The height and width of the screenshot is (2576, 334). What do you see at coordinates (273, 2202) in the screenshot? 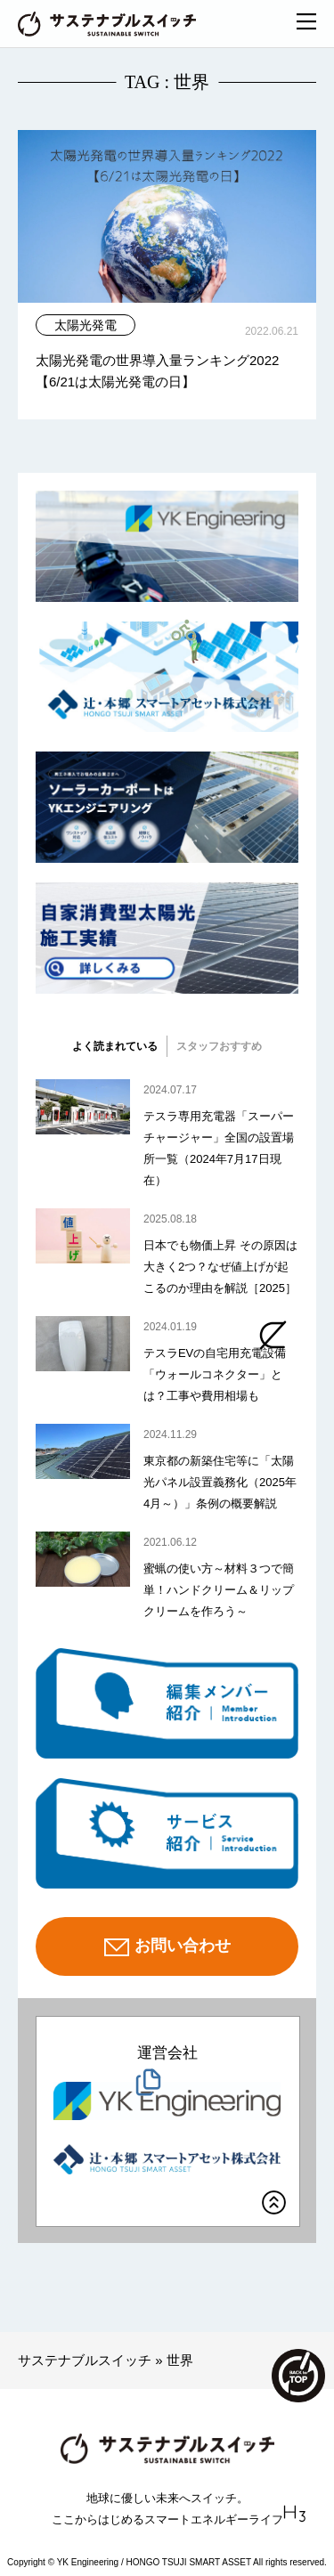
I see `scroll to top of page` at bounding box center [273, 2202].